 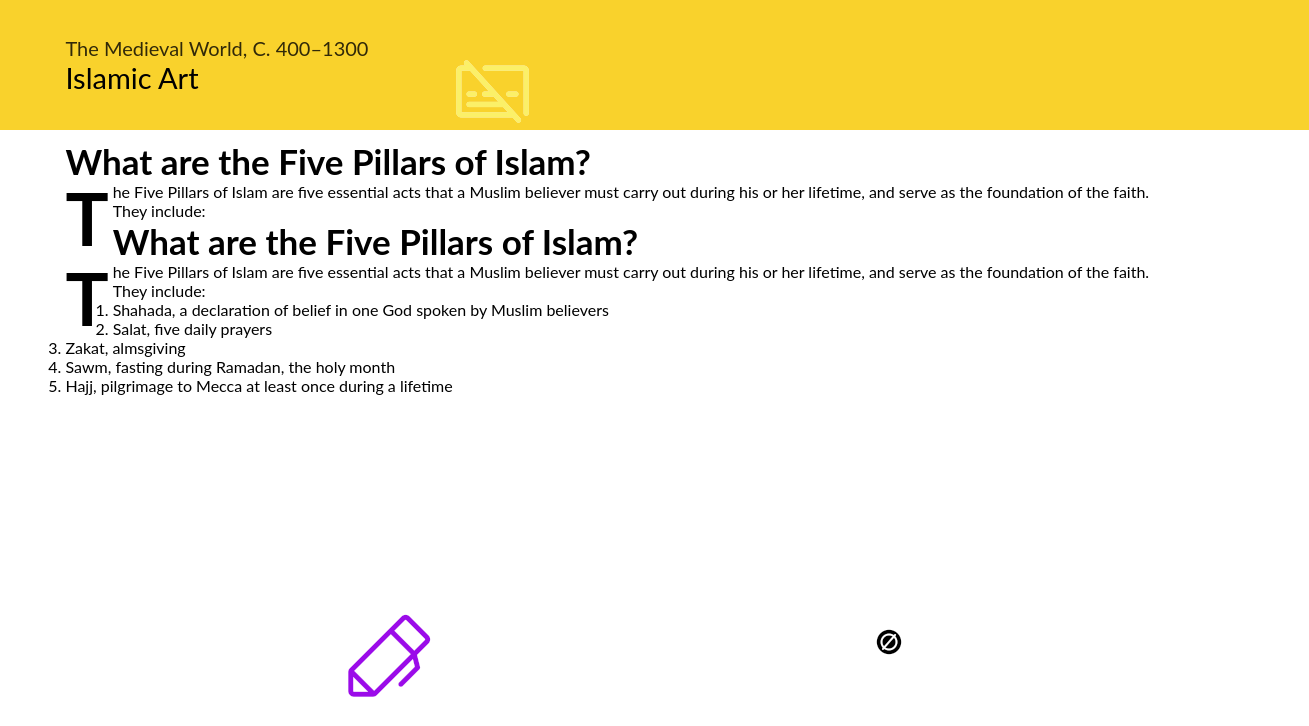 What do you see at coordinates (387, 657) in the screenshot?
I see `edit or modify content` at bounding box center [387, 657].